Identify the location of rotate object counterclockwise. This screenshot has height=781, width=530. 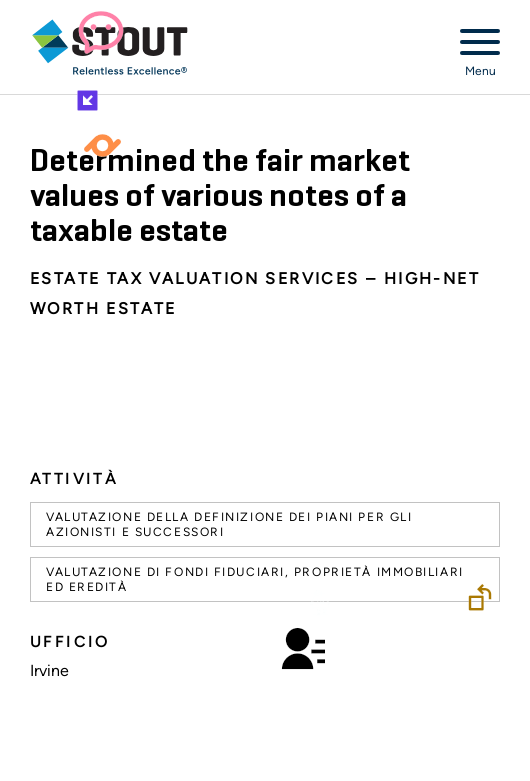
(480, 598).